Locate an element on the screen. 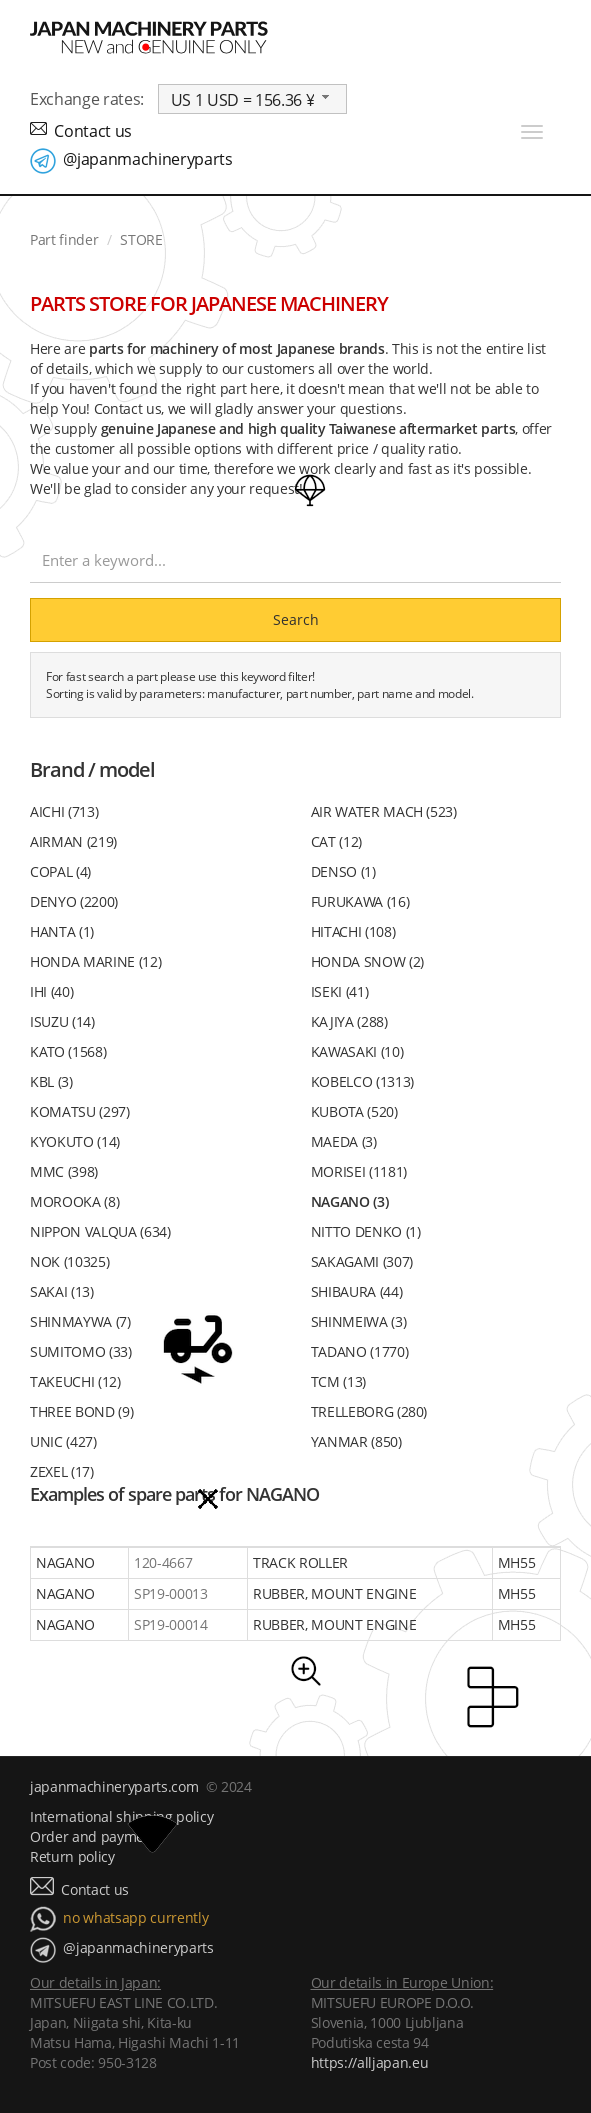 This screenshot has height=2113, width=591. access airdrop or file drop feature is located at coordinates (310, 491).